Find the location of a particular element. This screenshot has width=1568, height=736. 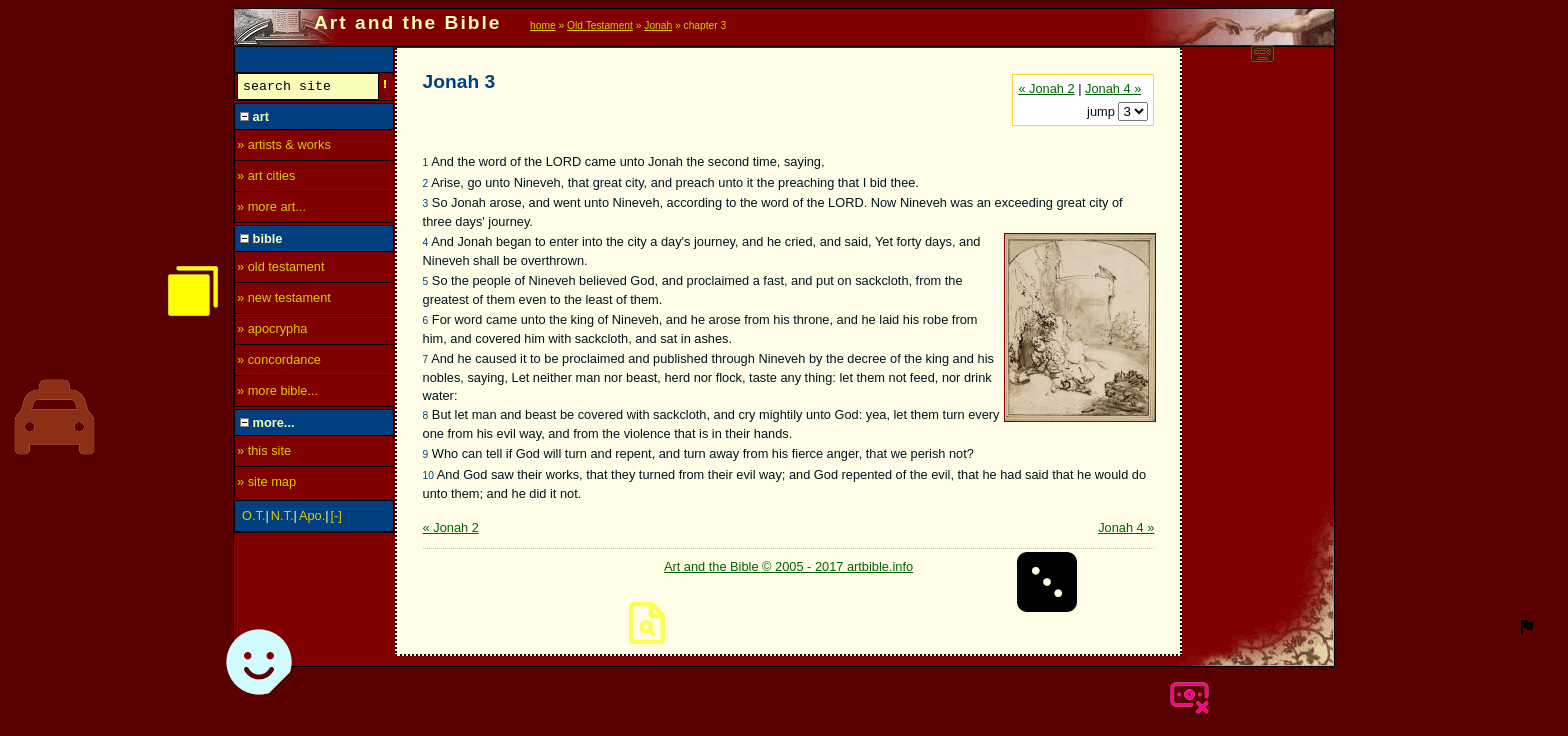

search within a document is located at coordinates (647, 623).